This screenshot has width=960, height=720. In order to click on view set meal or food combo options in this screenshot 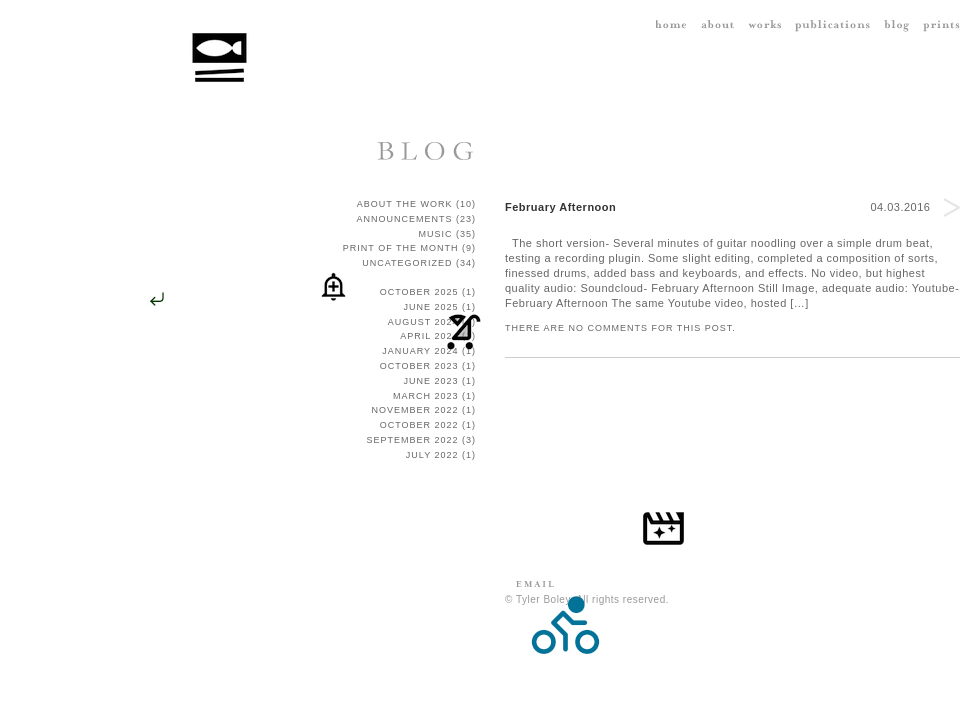, I will do `click(219, 57)`.